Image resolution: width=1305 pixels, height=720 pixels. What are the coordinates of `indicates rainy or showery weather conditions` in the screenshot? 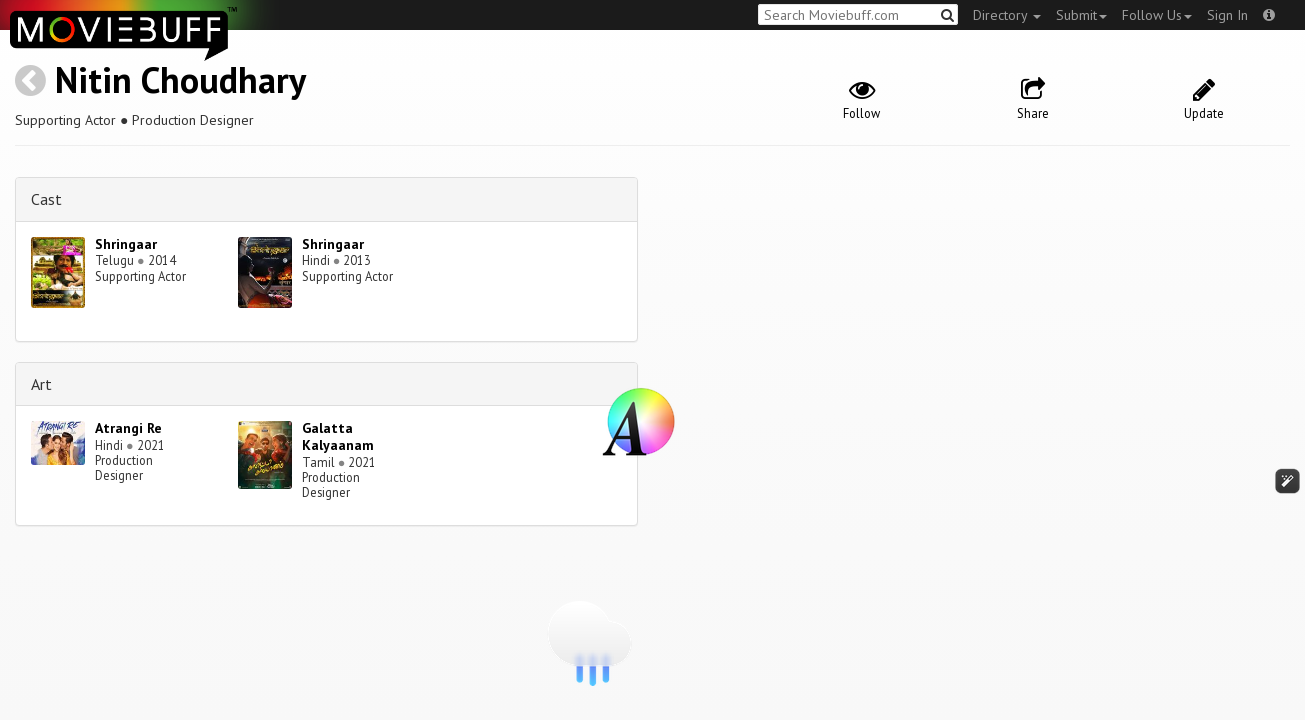 It's located at (589, 643).